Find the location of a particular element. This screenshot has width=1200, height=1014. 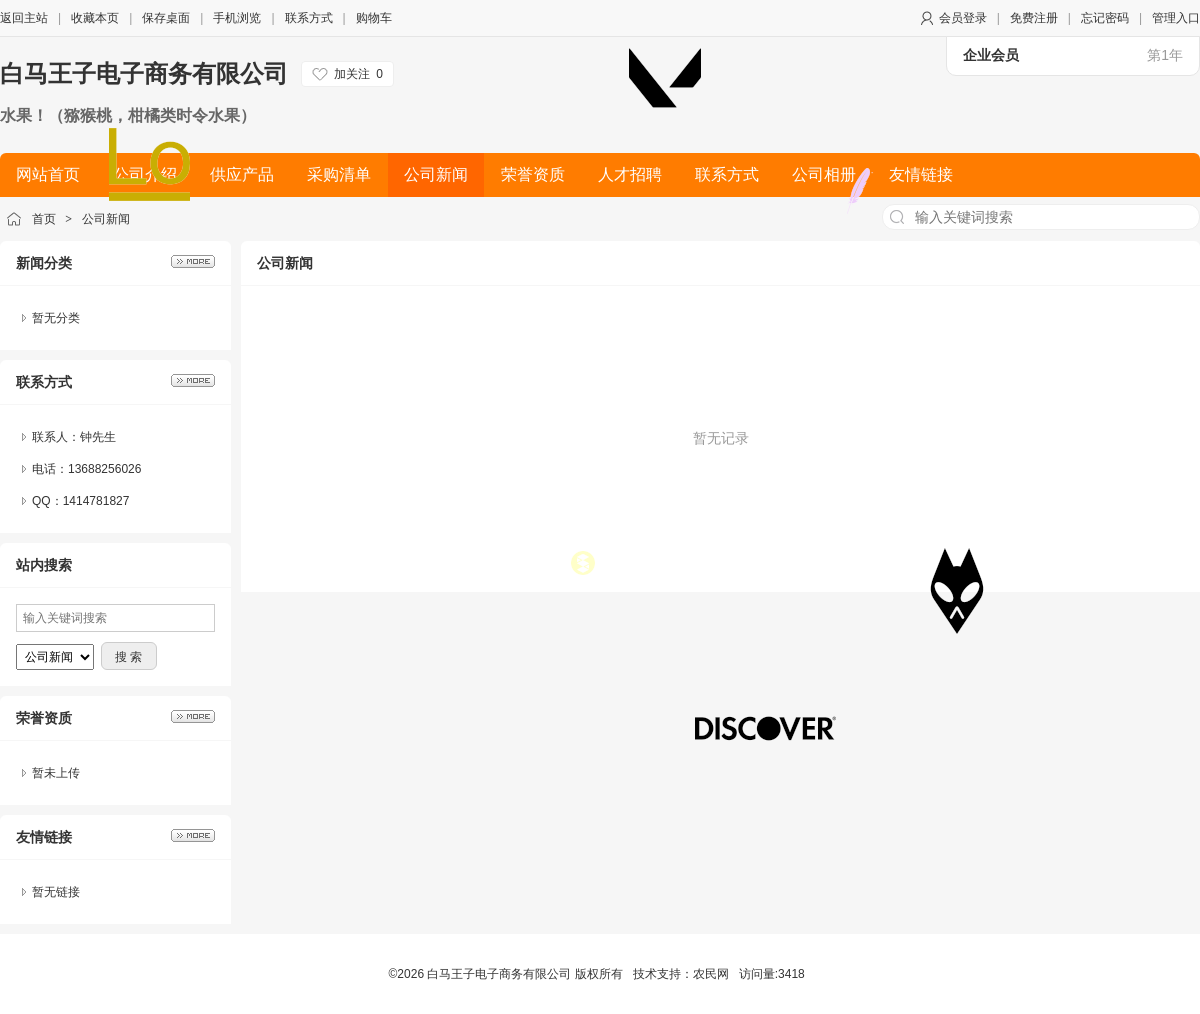

open scrapbox app is located at coordinates (583, 563).